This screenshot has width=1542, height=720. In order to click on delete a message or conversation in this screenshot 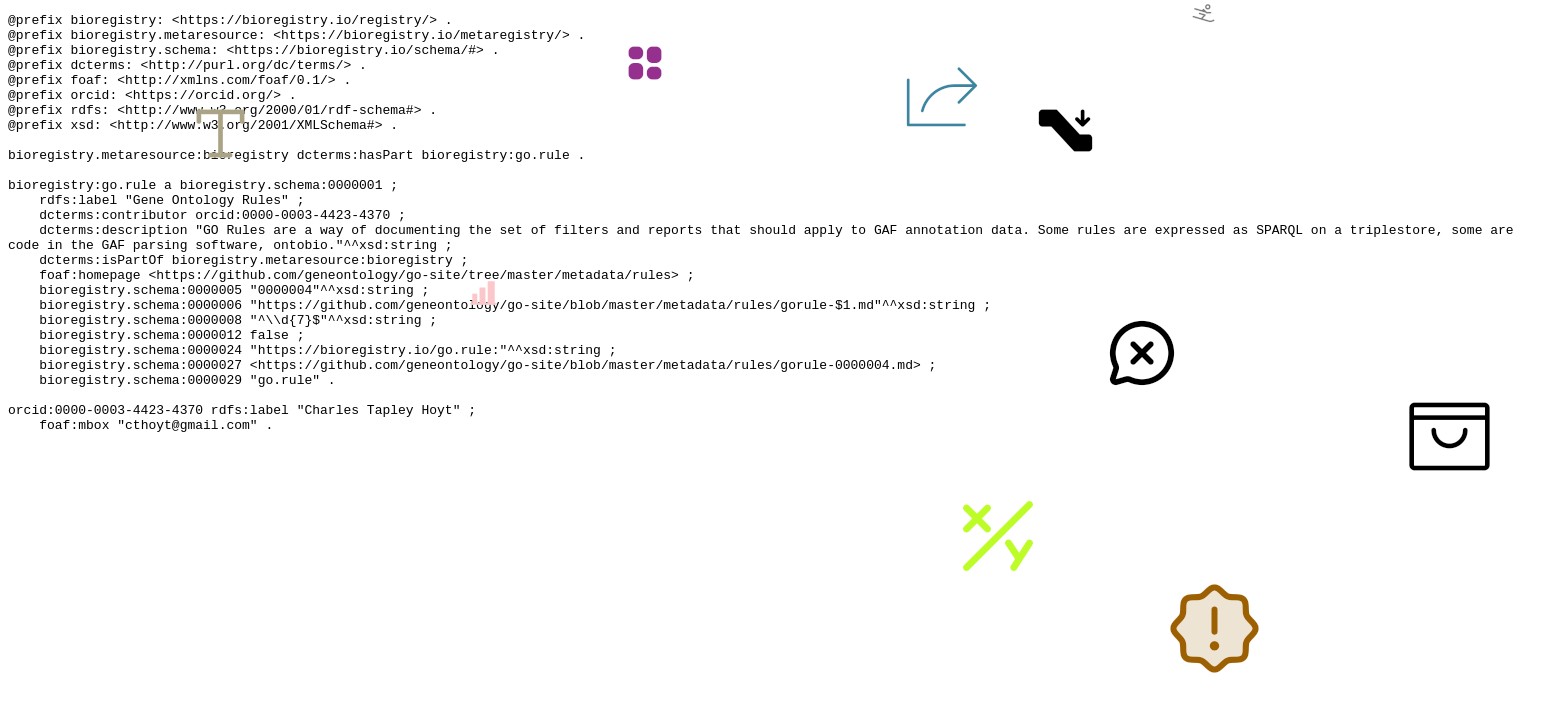, I will do `click(1142, 353)`.